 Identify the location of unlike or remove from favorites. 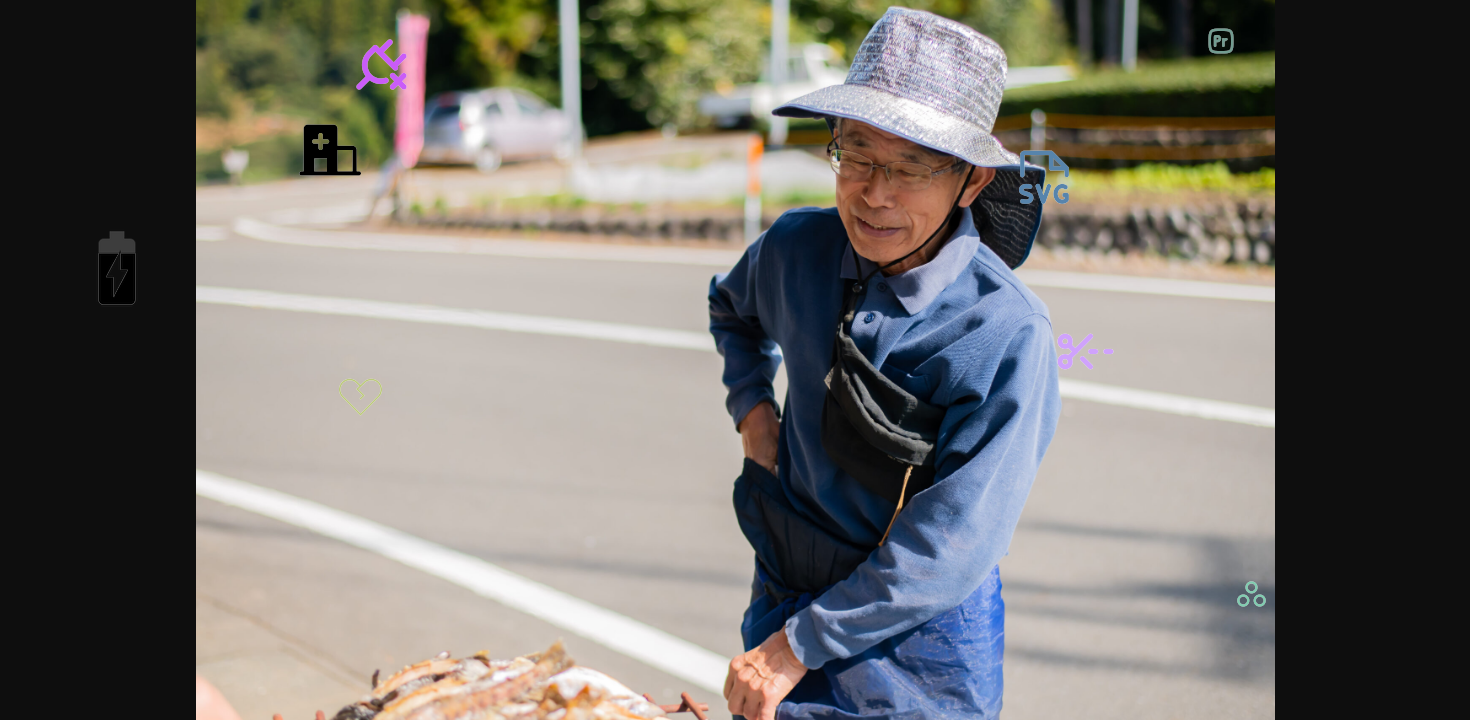
(360, 395).